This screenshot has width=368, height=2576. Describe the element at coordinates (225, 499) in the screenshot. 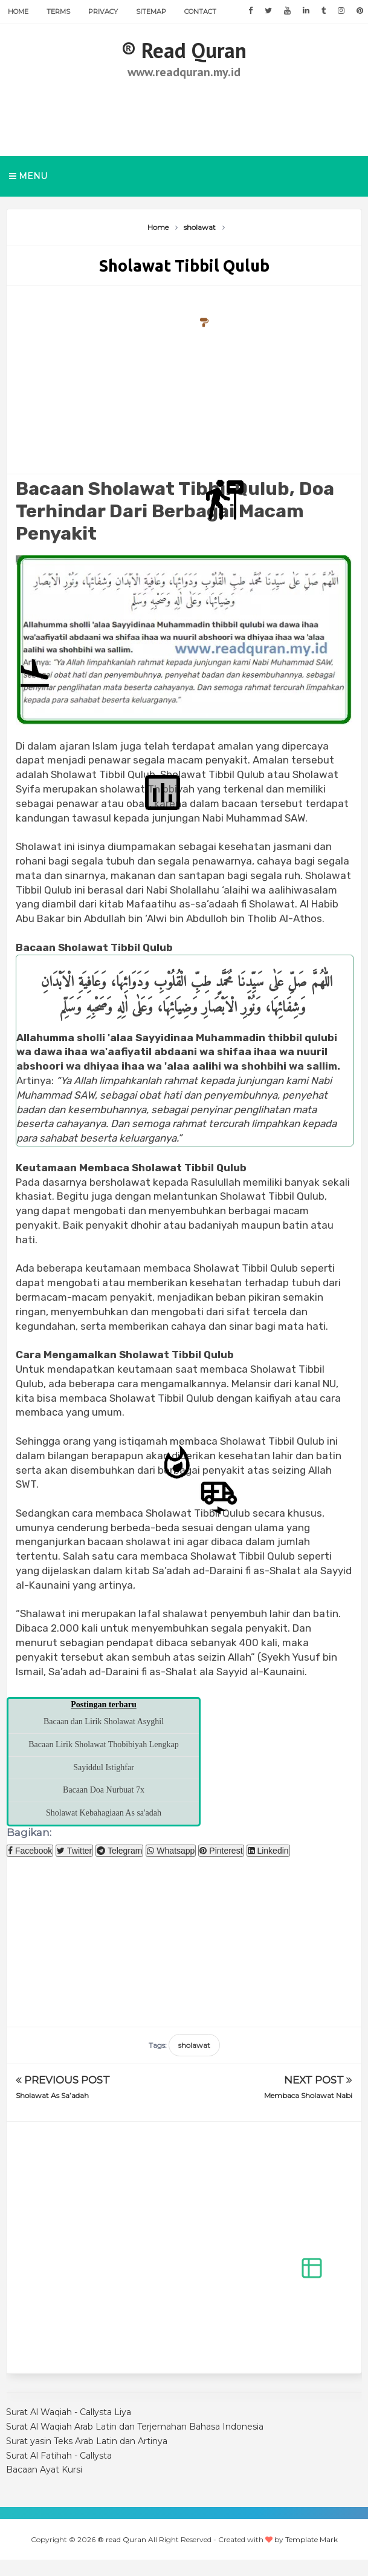

I see `follow directions or navigation signs` at that location.